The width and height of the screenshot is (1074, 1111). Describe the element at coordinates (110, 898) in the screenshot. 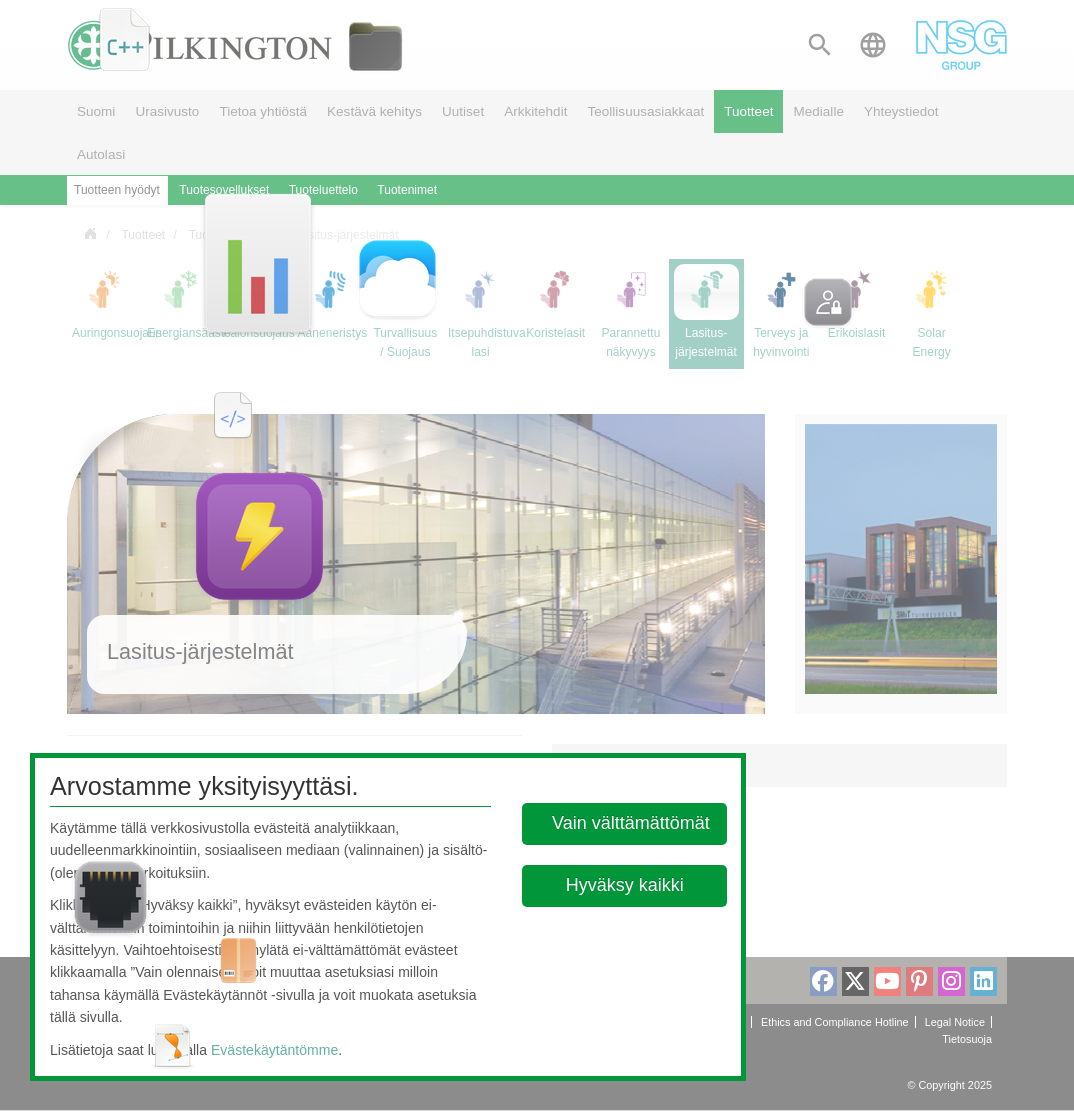

I see `open ethernet network preferences` at that location.